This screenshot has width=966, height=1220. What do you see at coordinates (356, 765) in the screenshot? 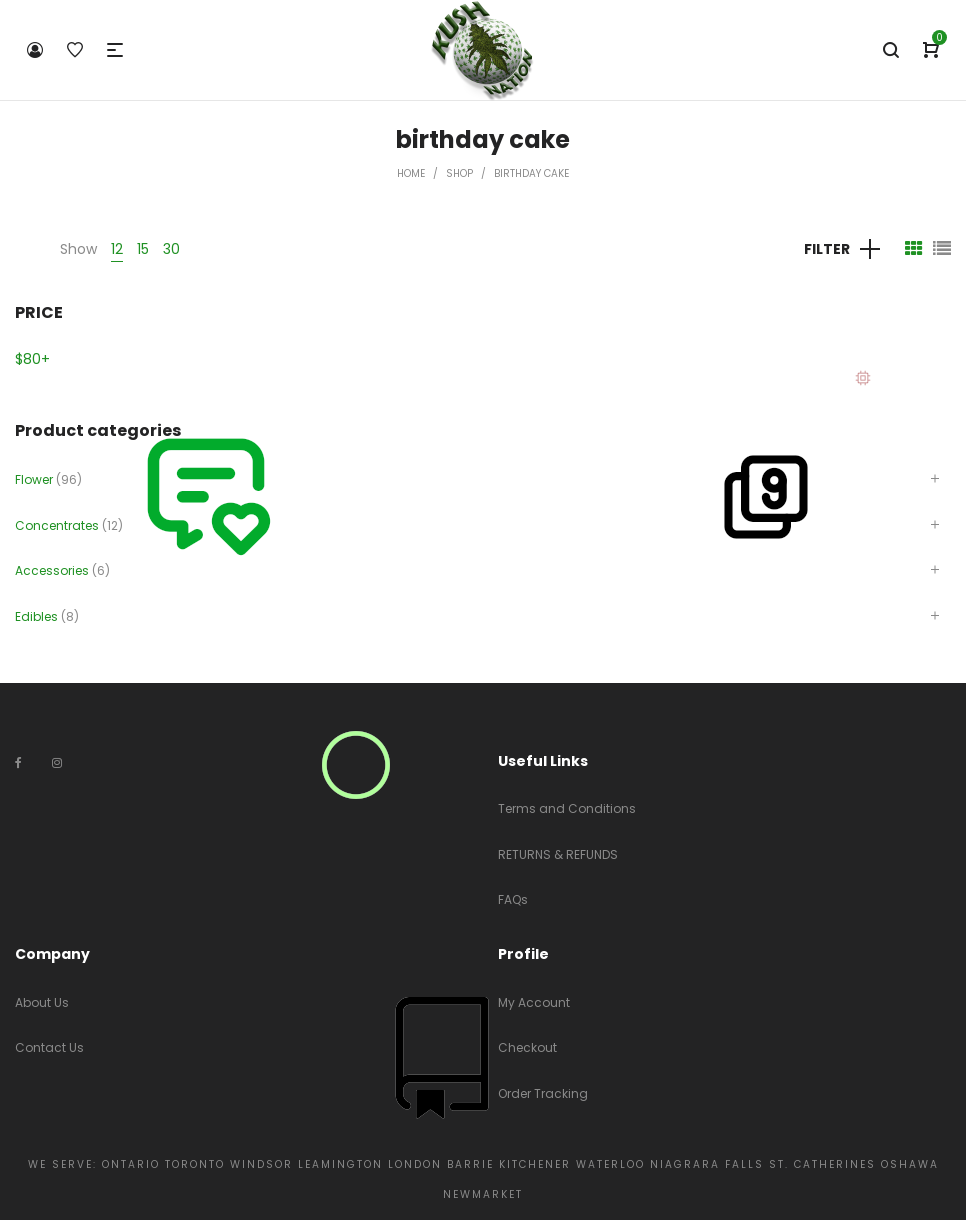
I see `unselected radio button or checkbox option` at bounding box center [356, 765].